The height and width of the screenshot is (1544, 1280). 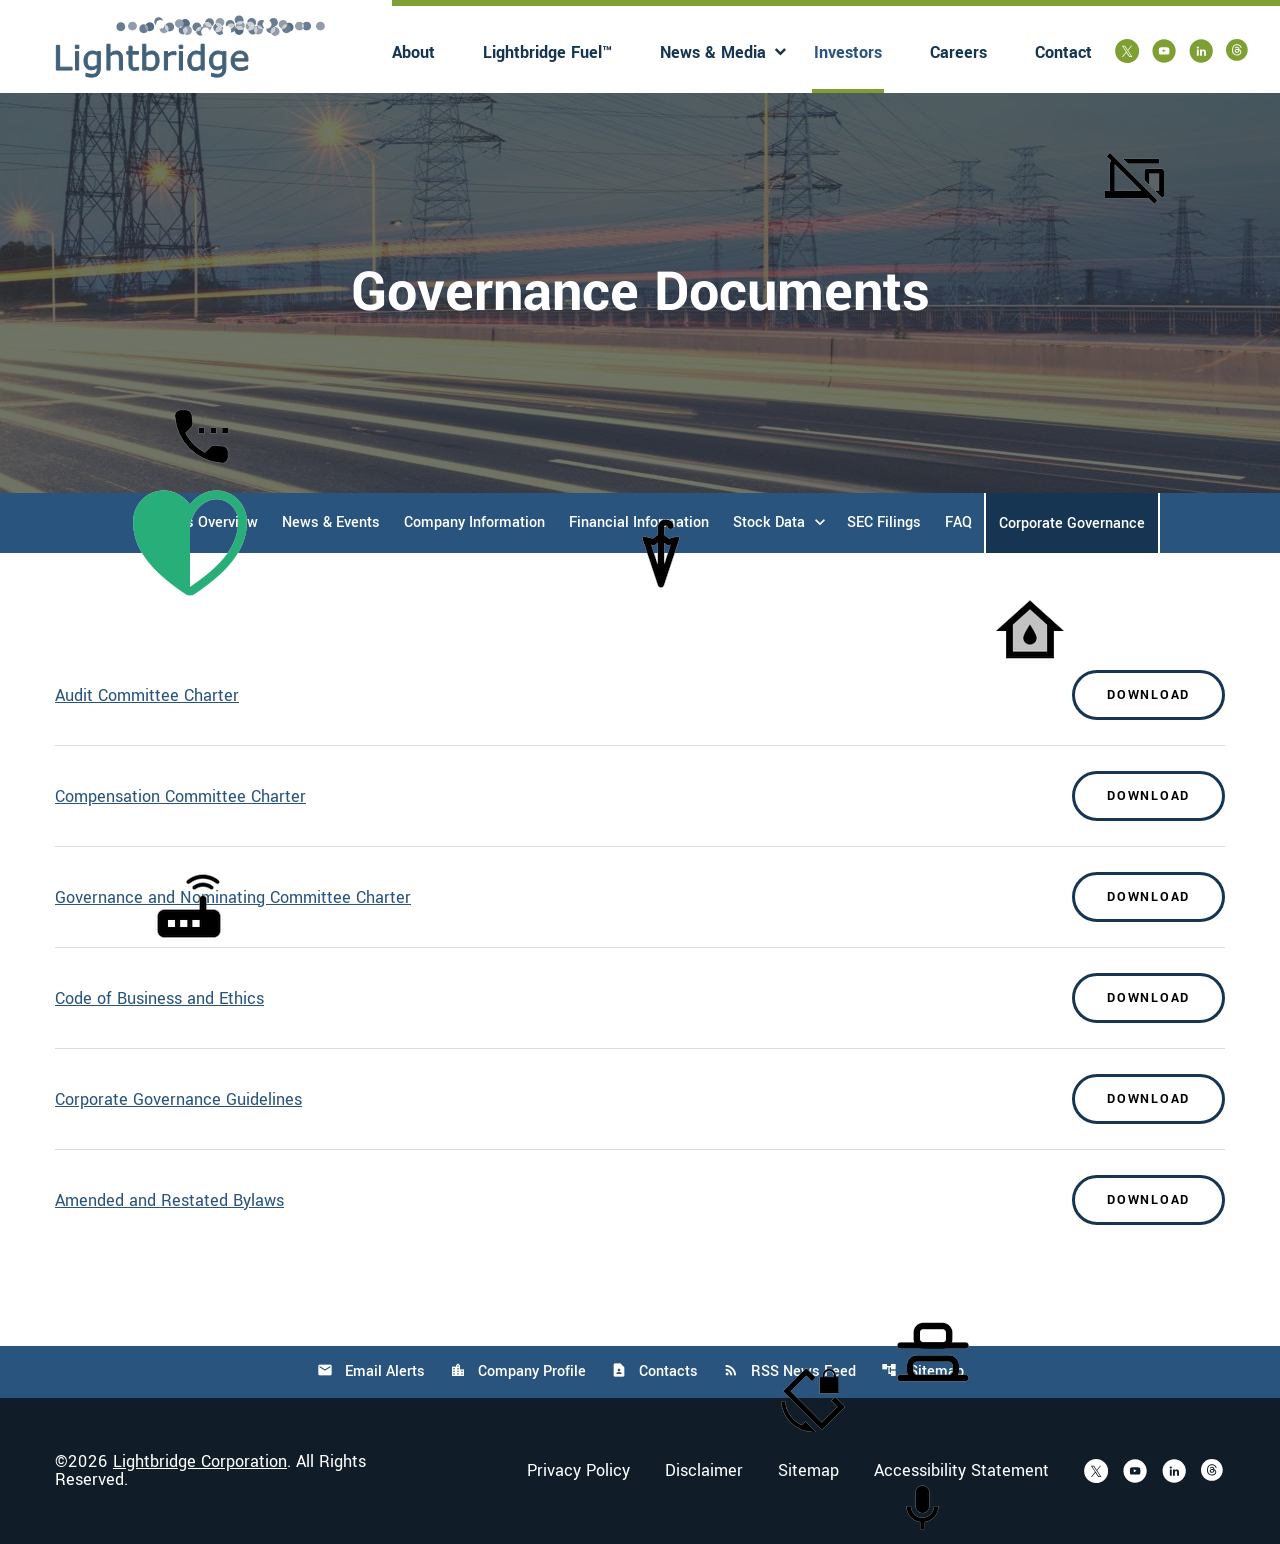 I want to click on tap to start voice recording, so click(x=922, y=1508).